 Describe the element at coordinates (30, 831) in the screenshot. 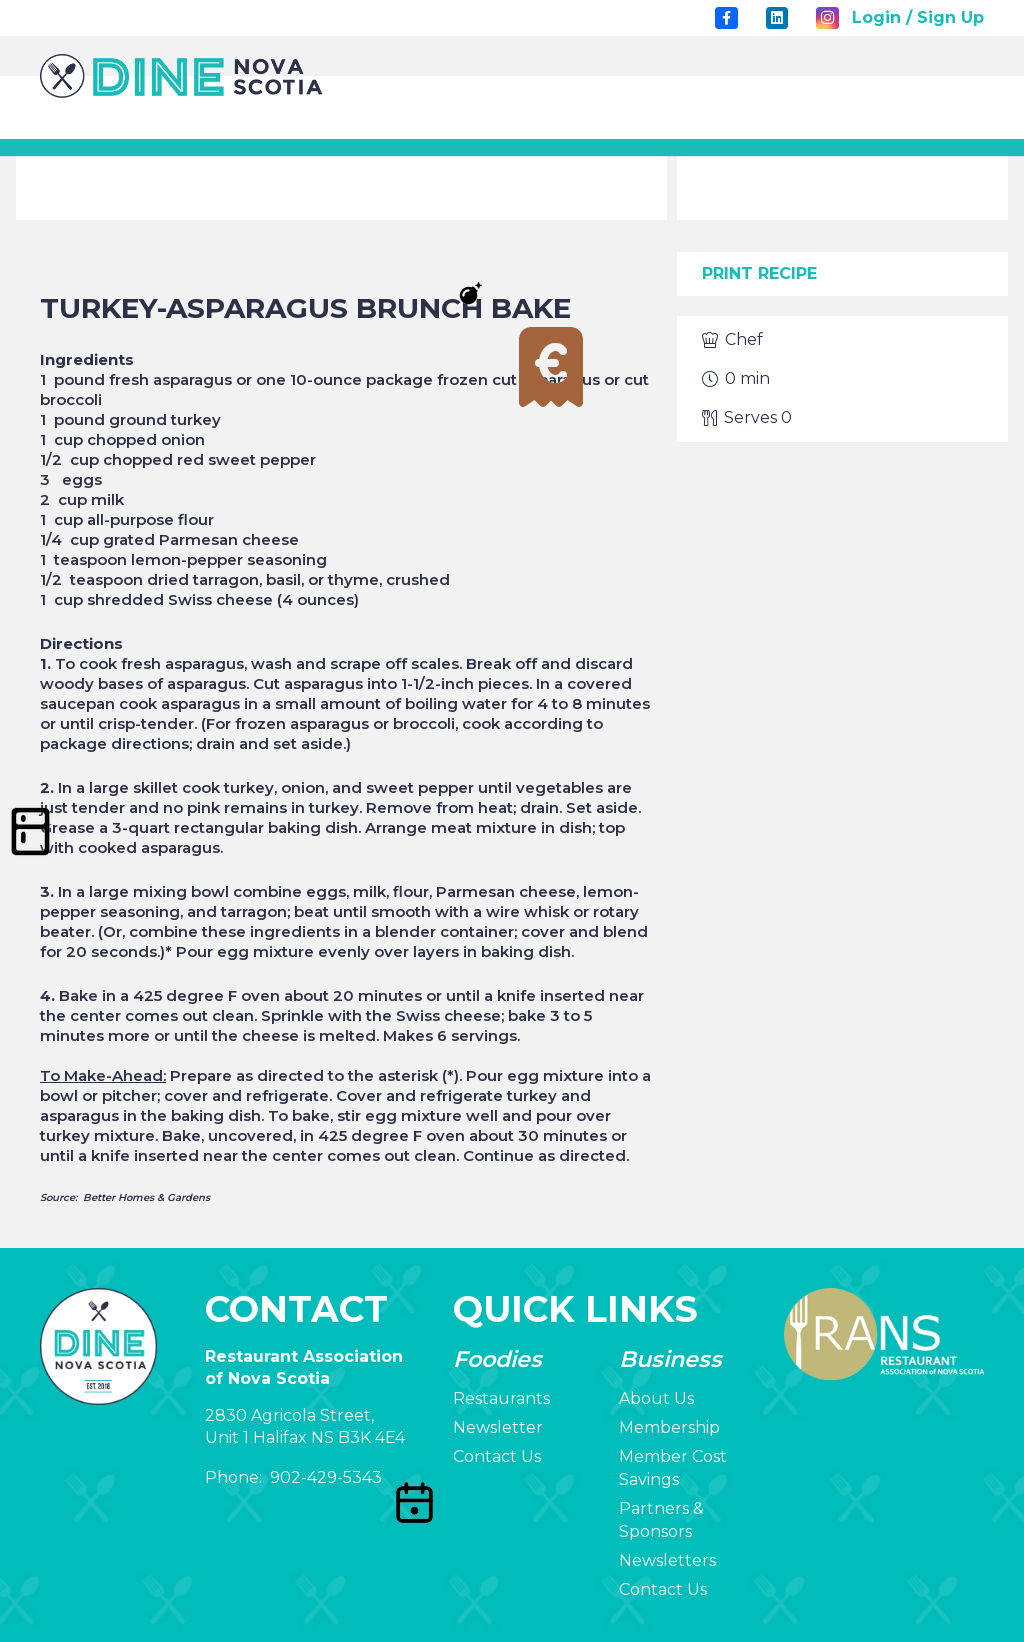

I see `access kitchen appliance controls` at that location.